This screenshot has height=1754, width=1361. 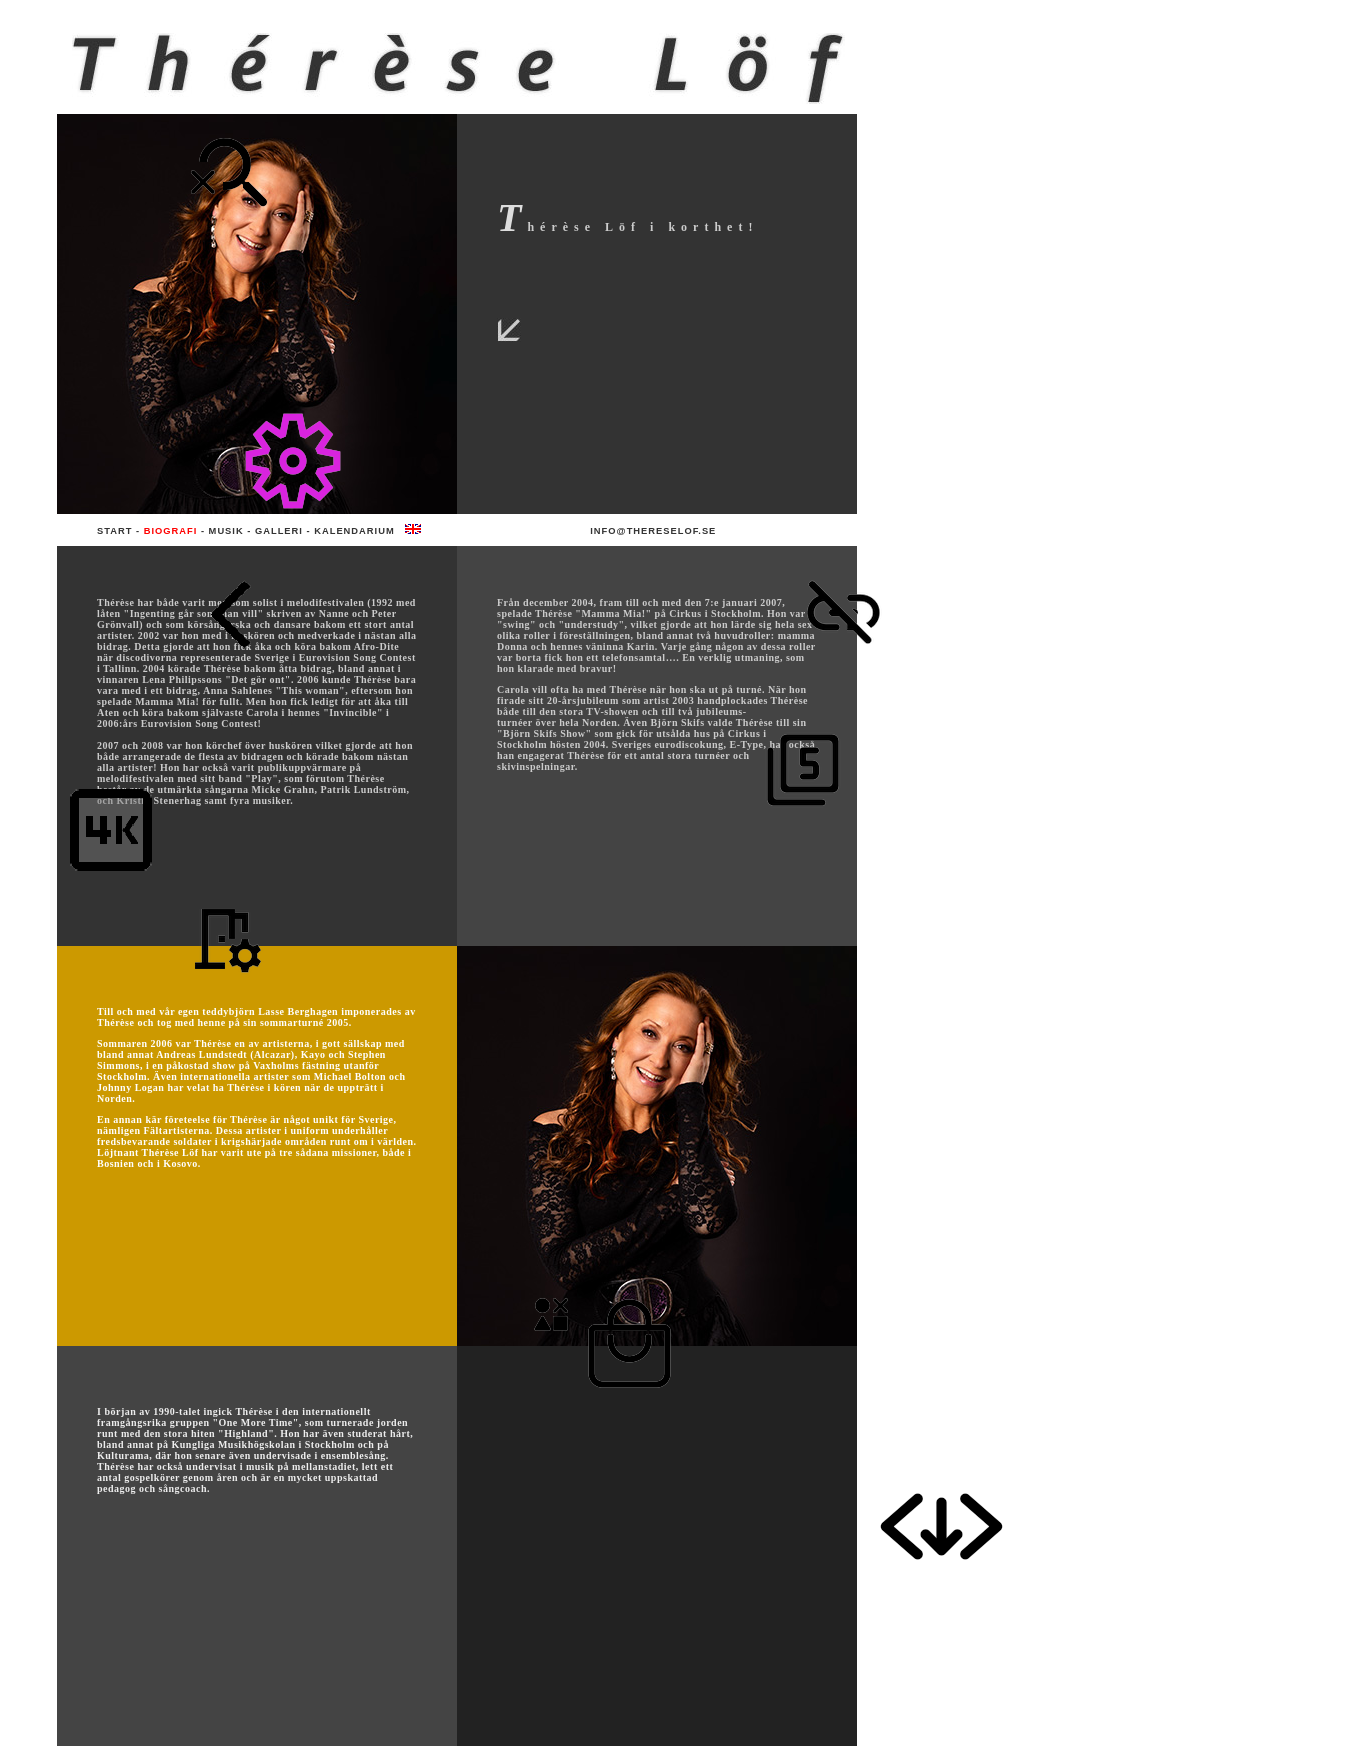 I want to click on indicates 4K resolution video quality, so click(x=111, y=830).